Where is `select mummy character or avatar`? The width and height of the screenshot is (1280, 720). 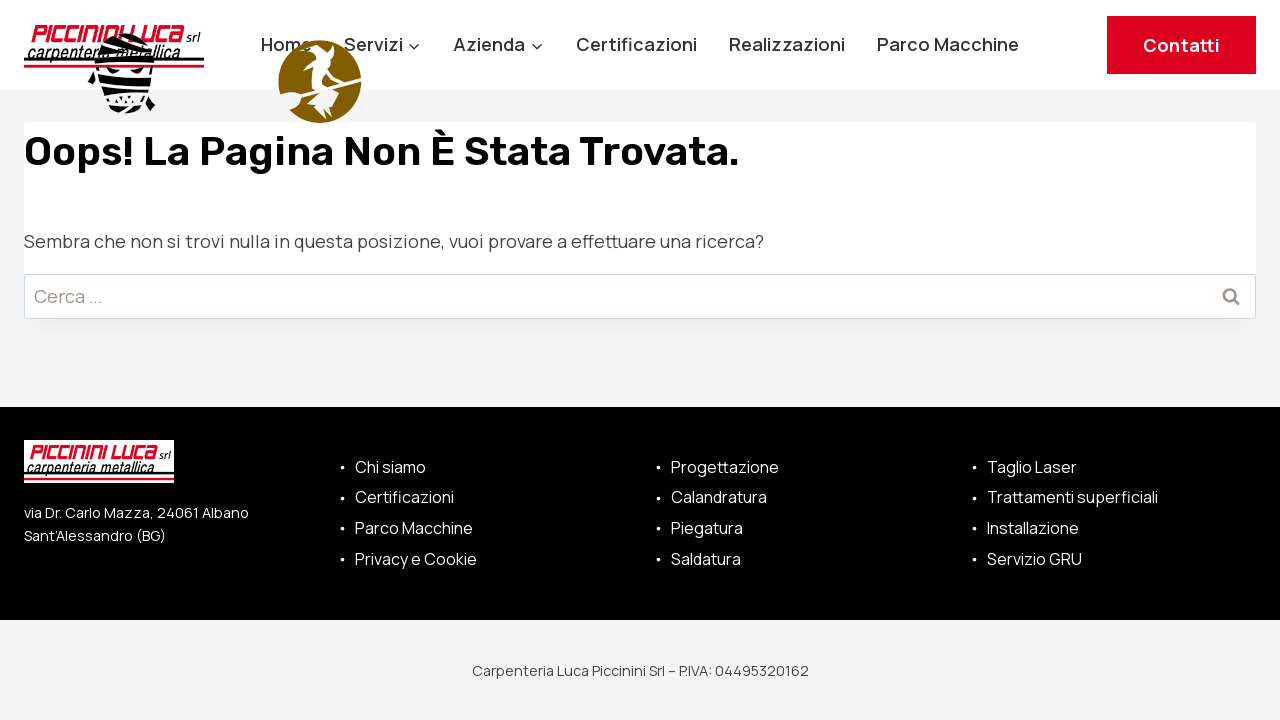 select mummy character or avatar is located at coordinates (125, 73).